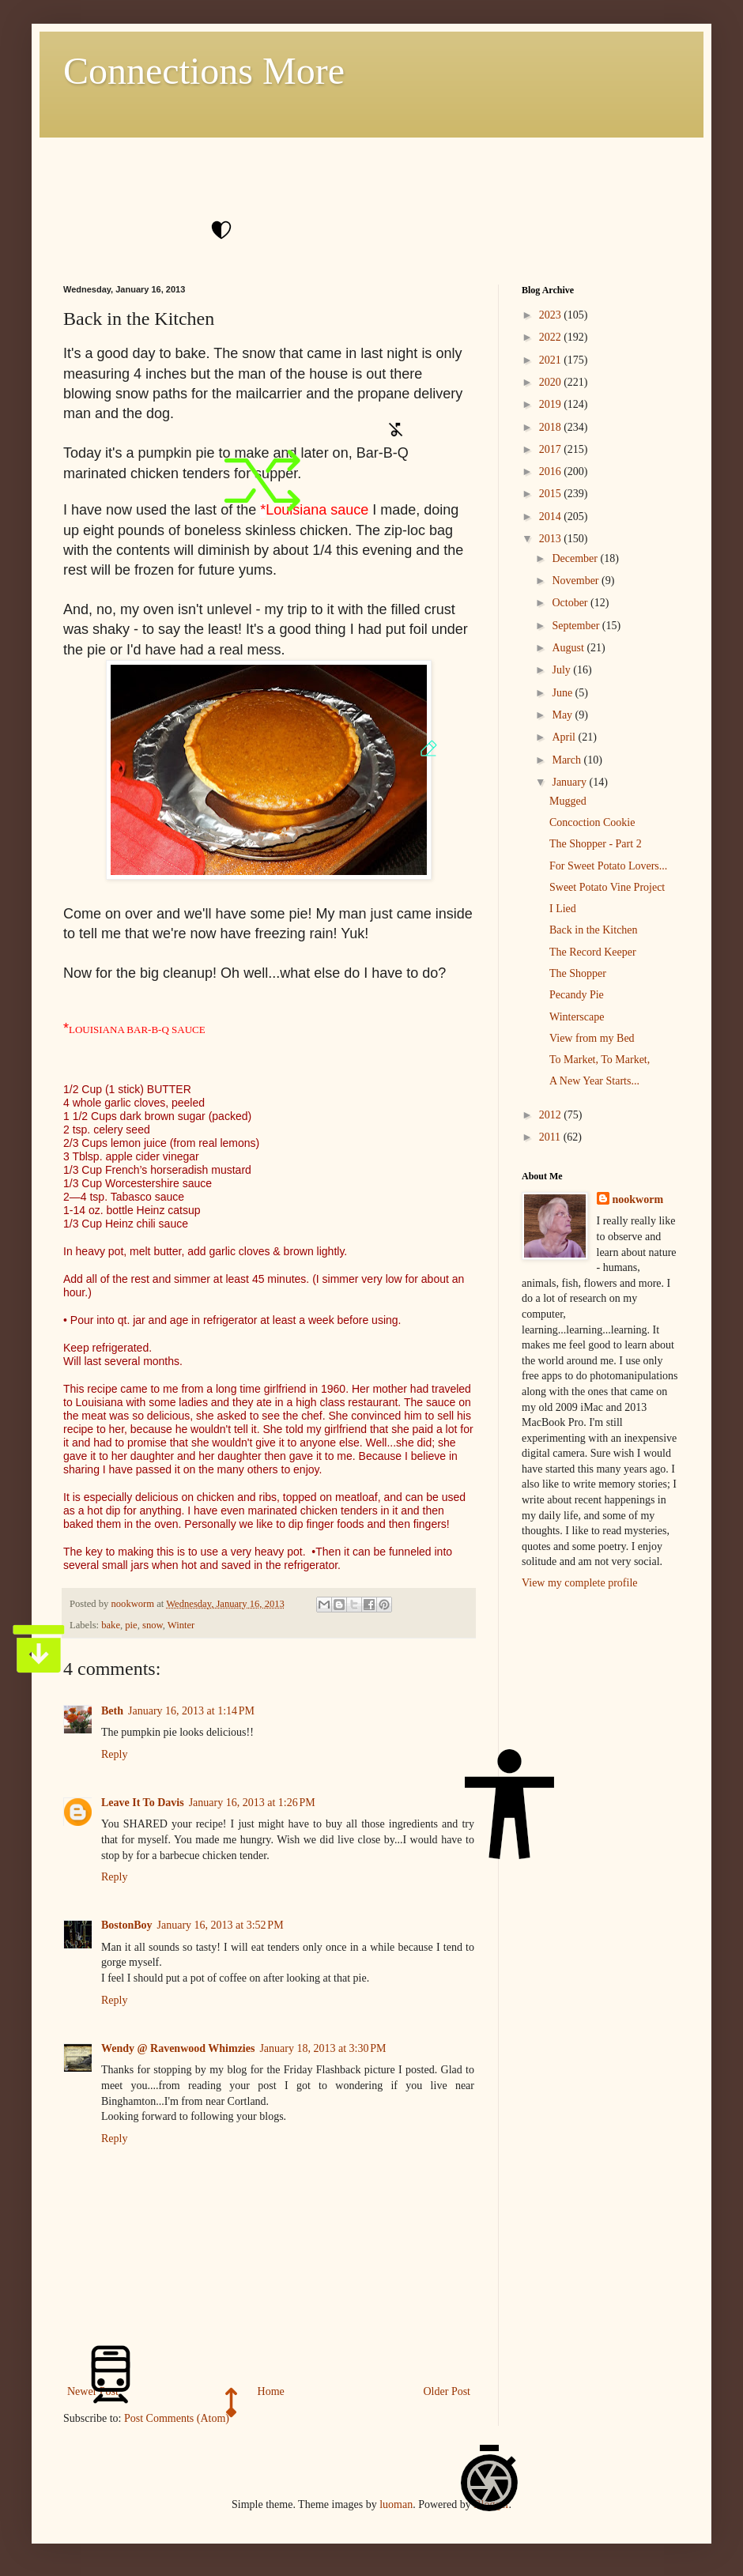 Image resolution: width=743 pixels, height=2576 pixels. I want to click on archive this item, so click(39, 1649).